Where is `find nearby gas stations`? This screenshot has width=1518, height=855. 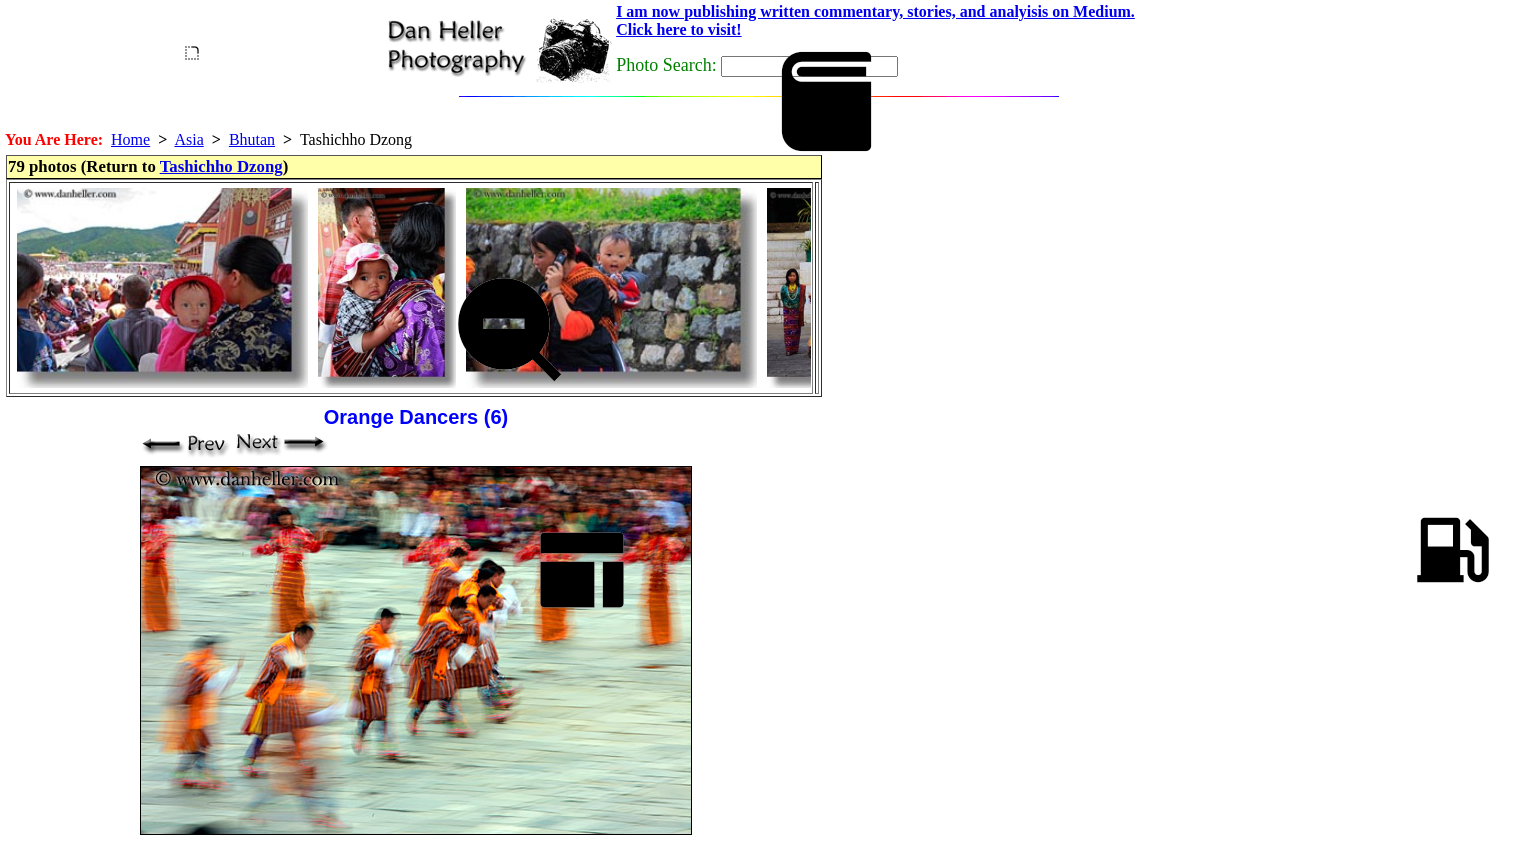
find nearby gas stations is located at coordinates (1453, 550).